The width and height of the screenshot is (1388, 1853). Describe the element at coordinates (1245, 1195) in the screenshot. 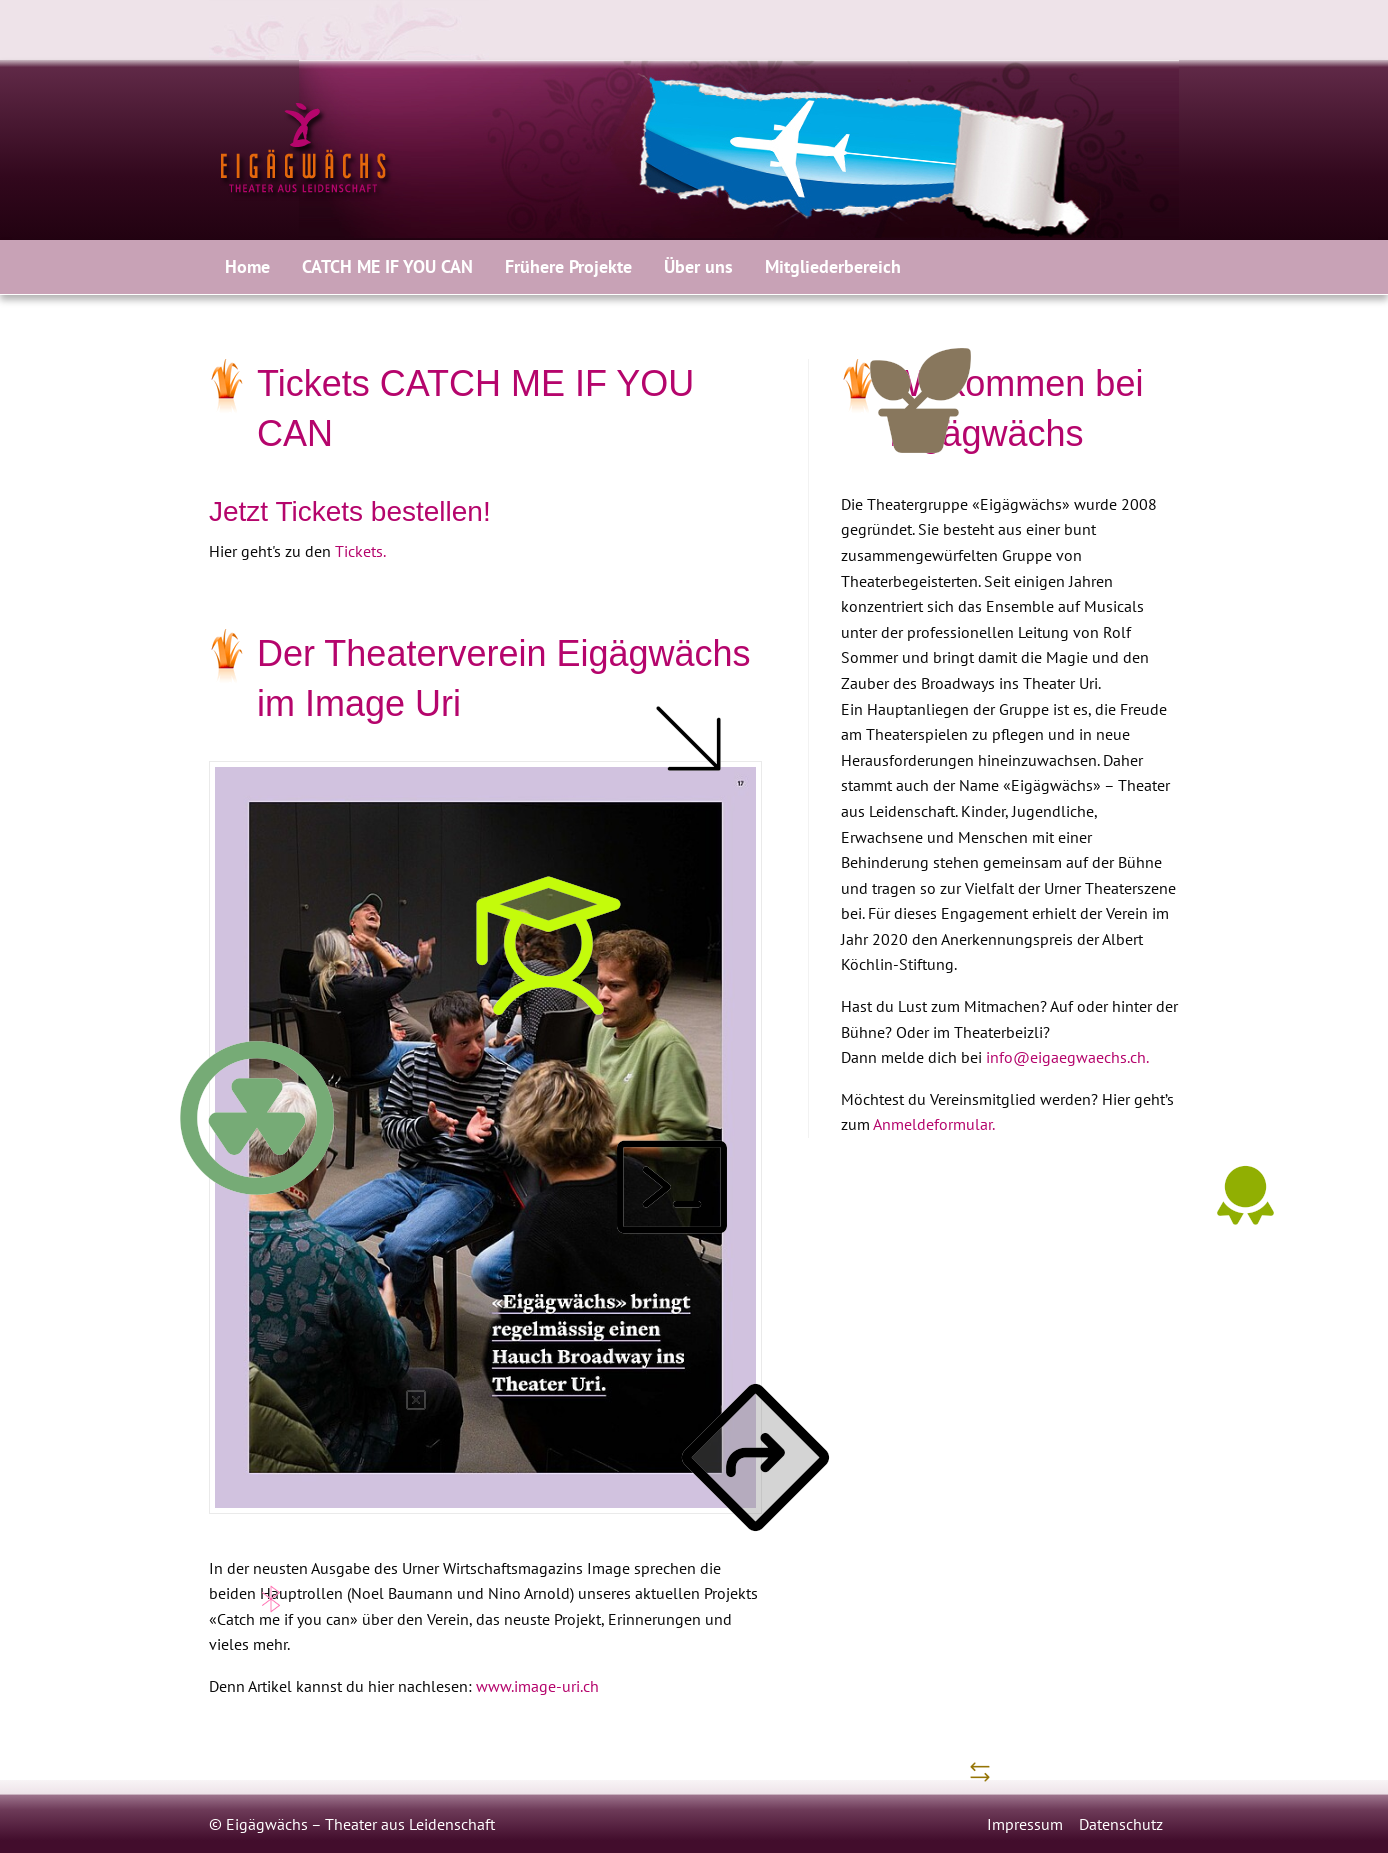

I see `view achievements or awards` at that location.